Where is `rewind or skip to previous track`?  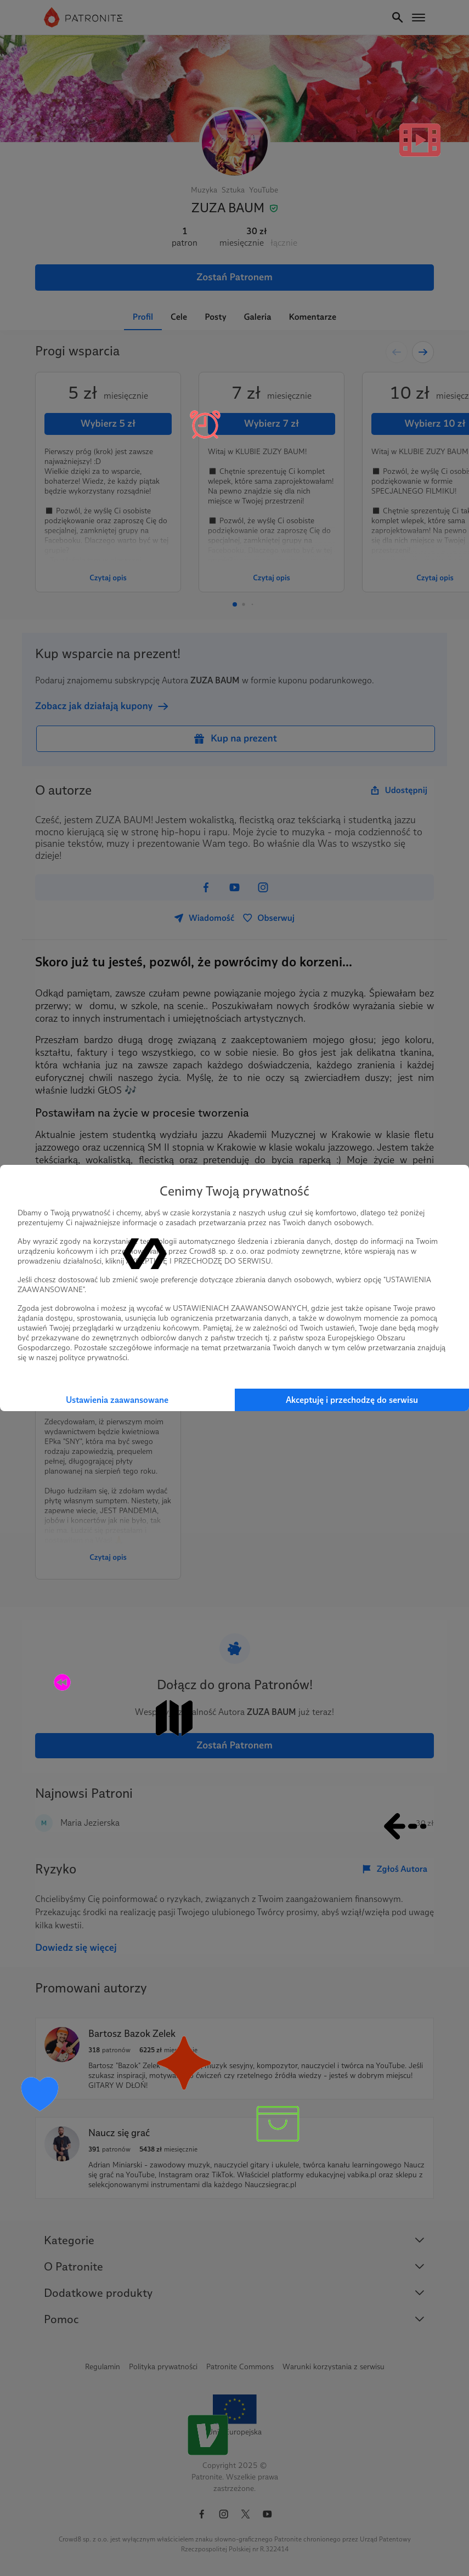 rewind or skip to previous track is located at coordinates (62, 1682).